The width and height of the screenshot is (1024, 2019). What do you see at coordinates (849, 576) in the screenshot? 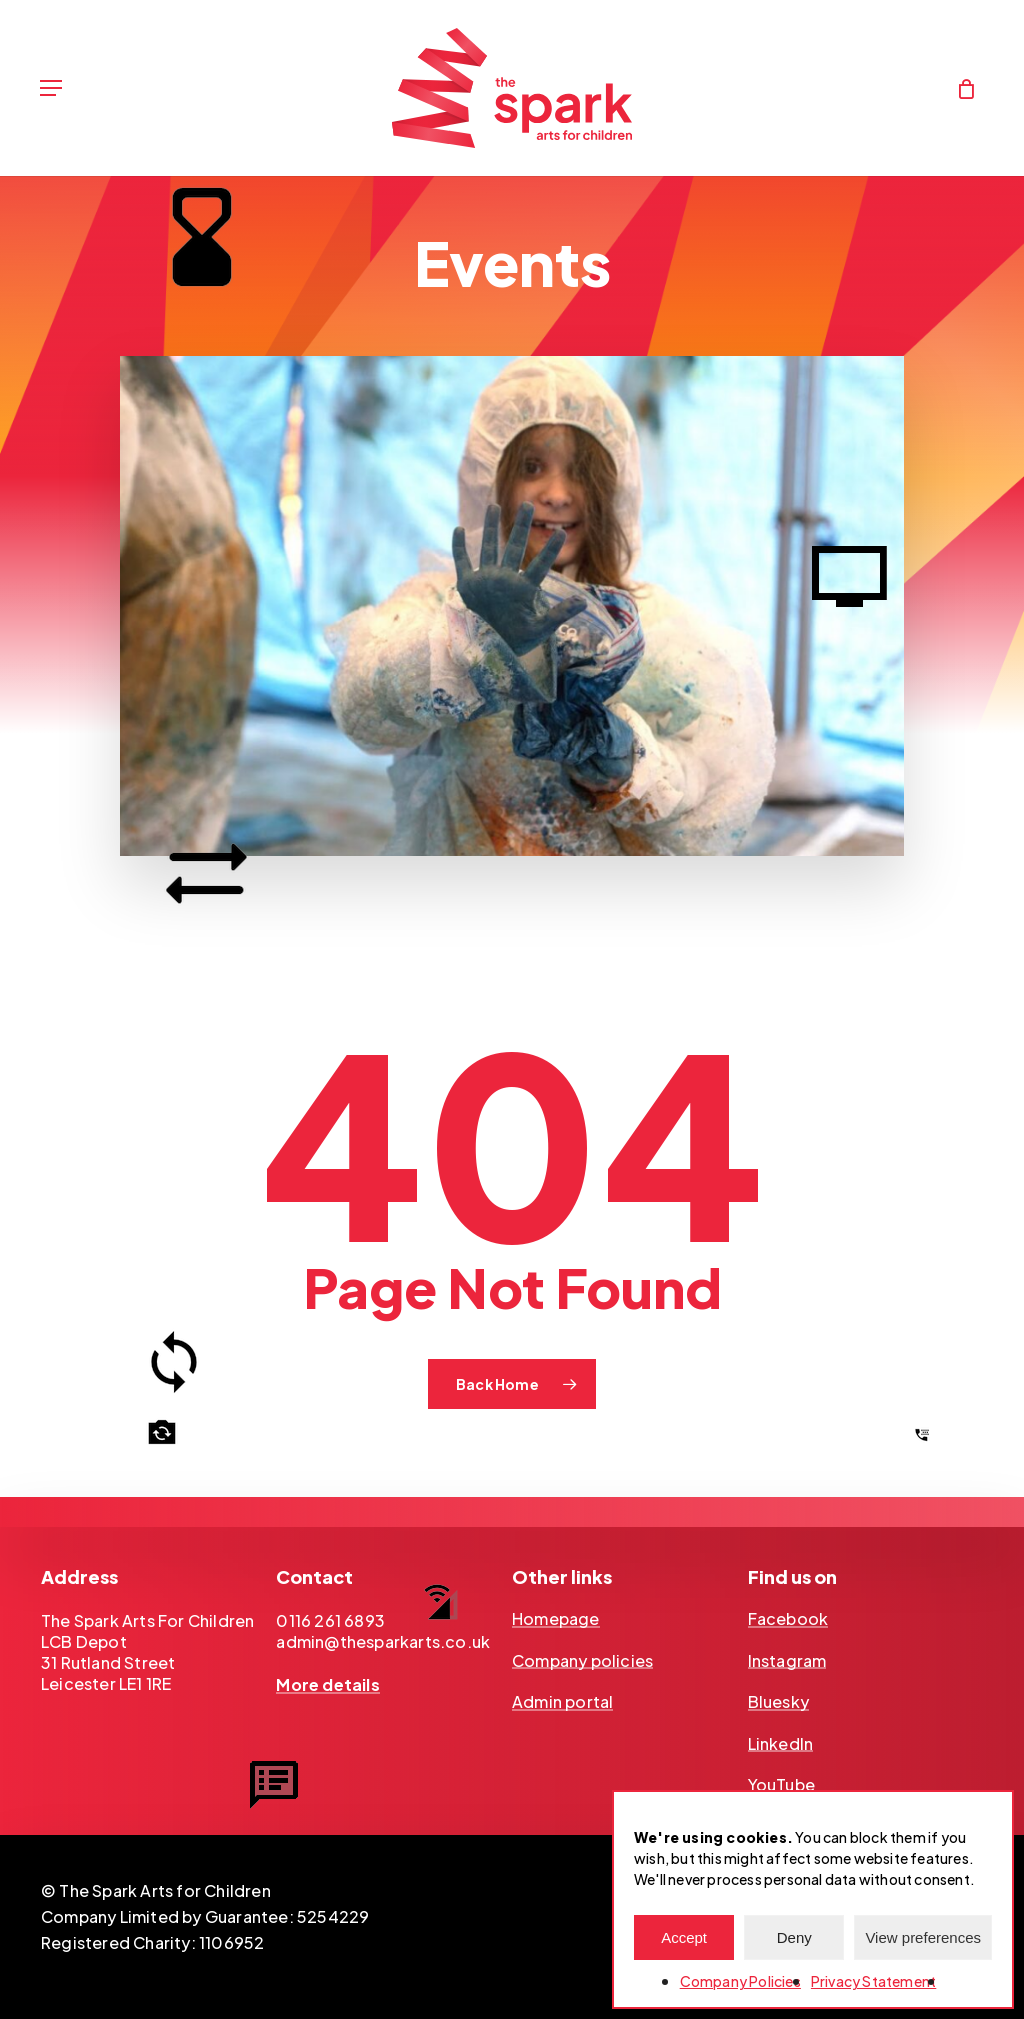
I see `access personal video content` at bounding box center [849, 576].